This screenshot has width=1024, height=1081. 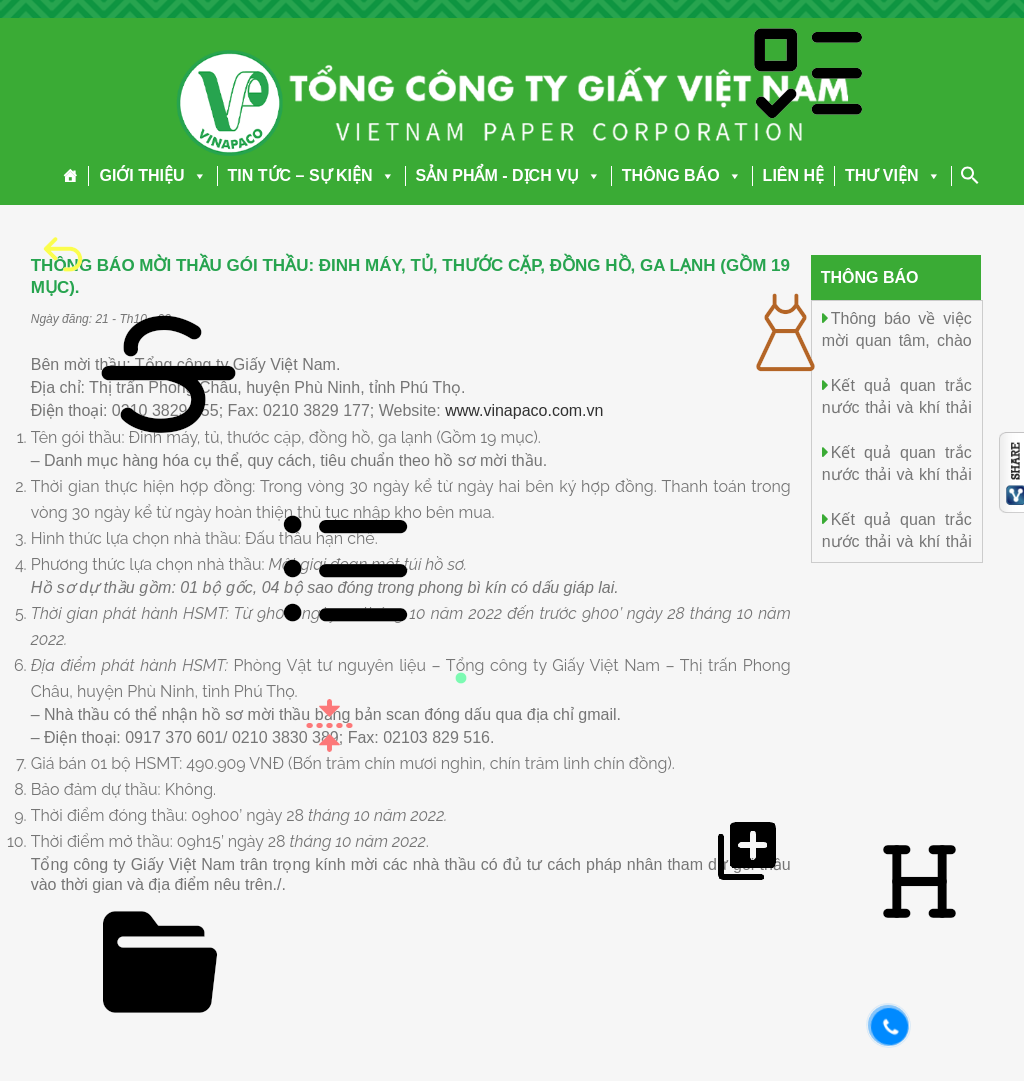 What do you see at coordinates (63, 255) in the screenshot?
I see `undo the last action` at bounding box center [63, 255].